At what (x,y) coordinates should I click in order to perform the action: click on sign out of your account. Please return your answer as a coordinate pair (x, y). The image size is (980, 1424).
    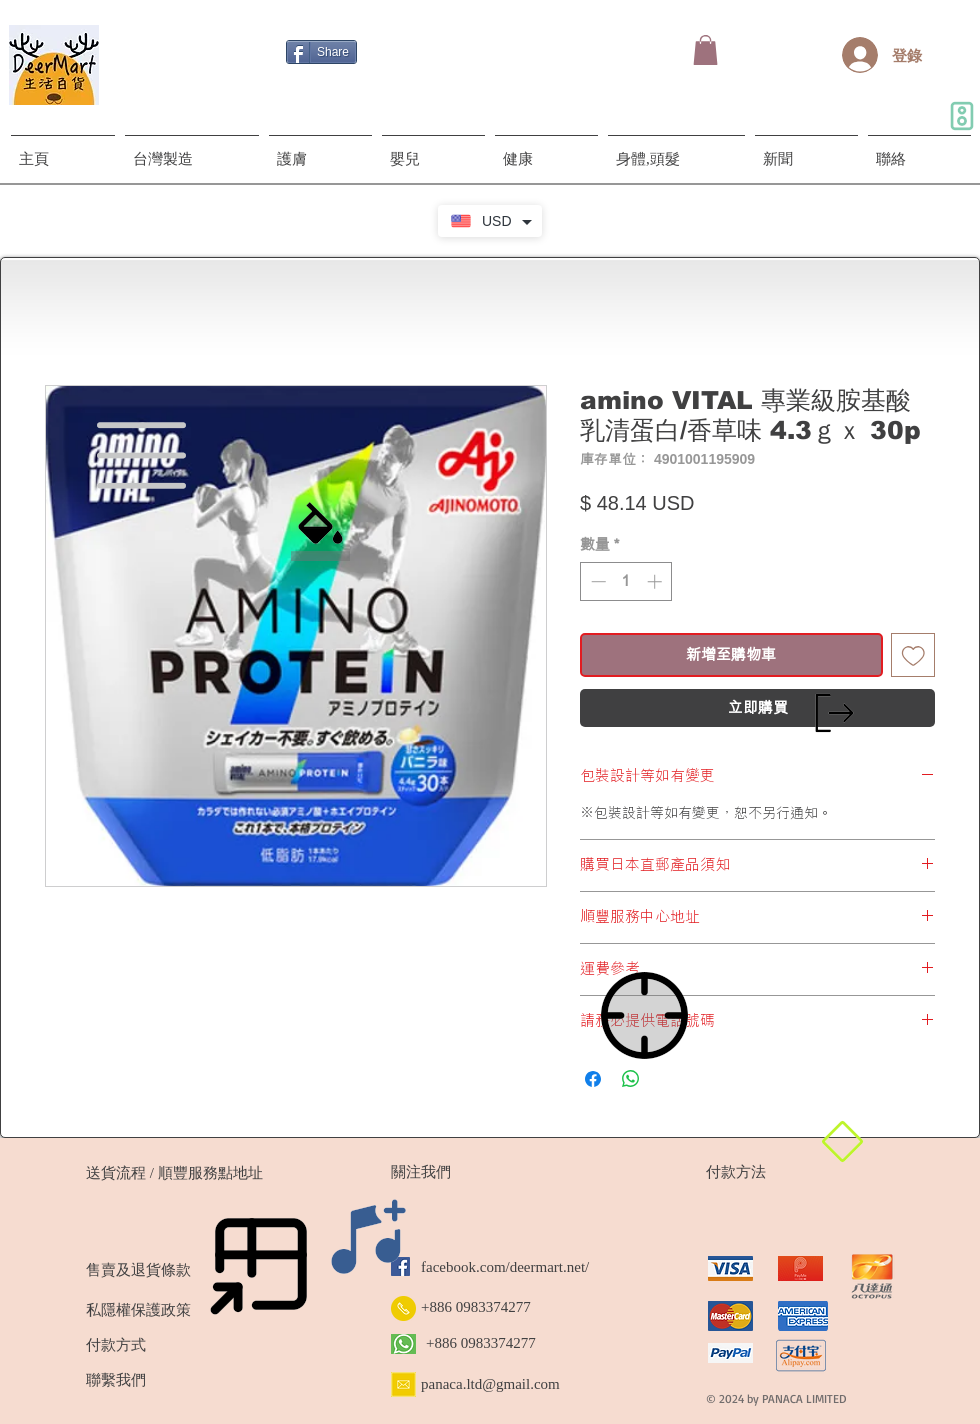
    Looking at the image, I should click on (833, 713).